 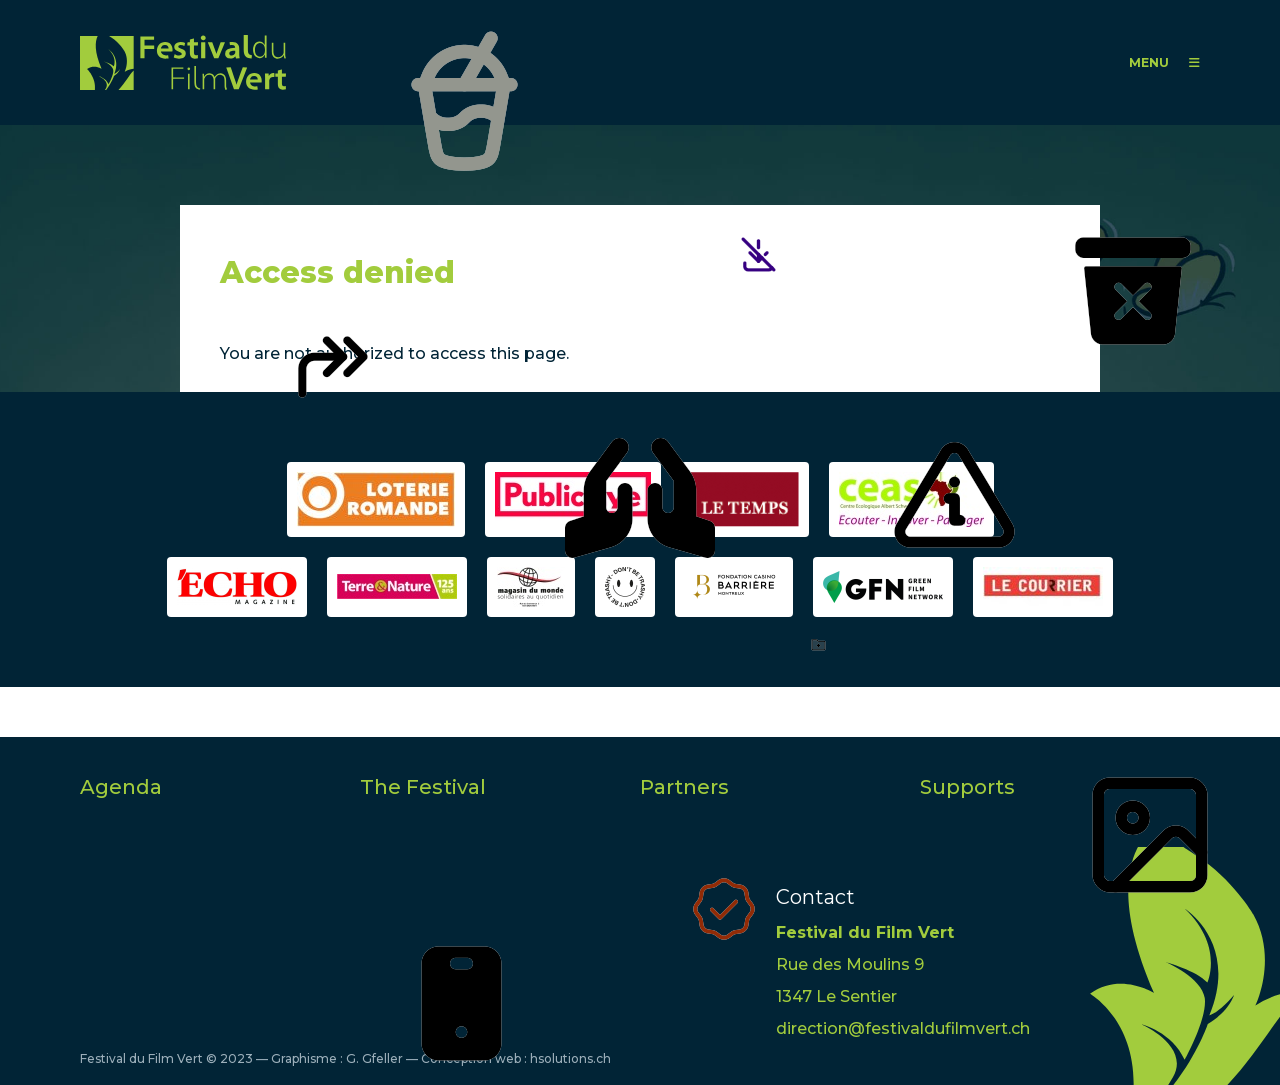 I want to click on order bubble tea or drinks, so click(x=464, y=104).